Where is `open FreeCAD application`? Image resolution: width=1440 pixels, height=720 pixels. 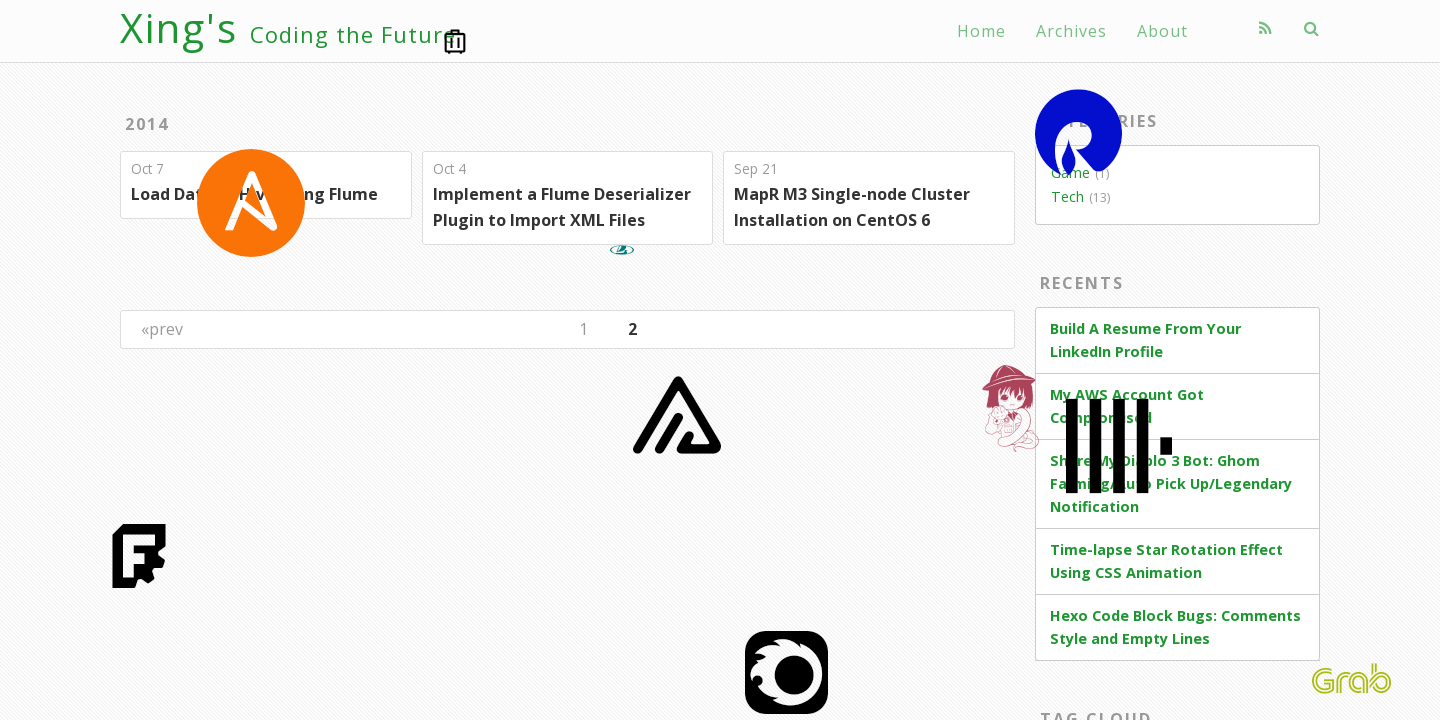
open FreeCAD application is located at coordinates (139, 556).